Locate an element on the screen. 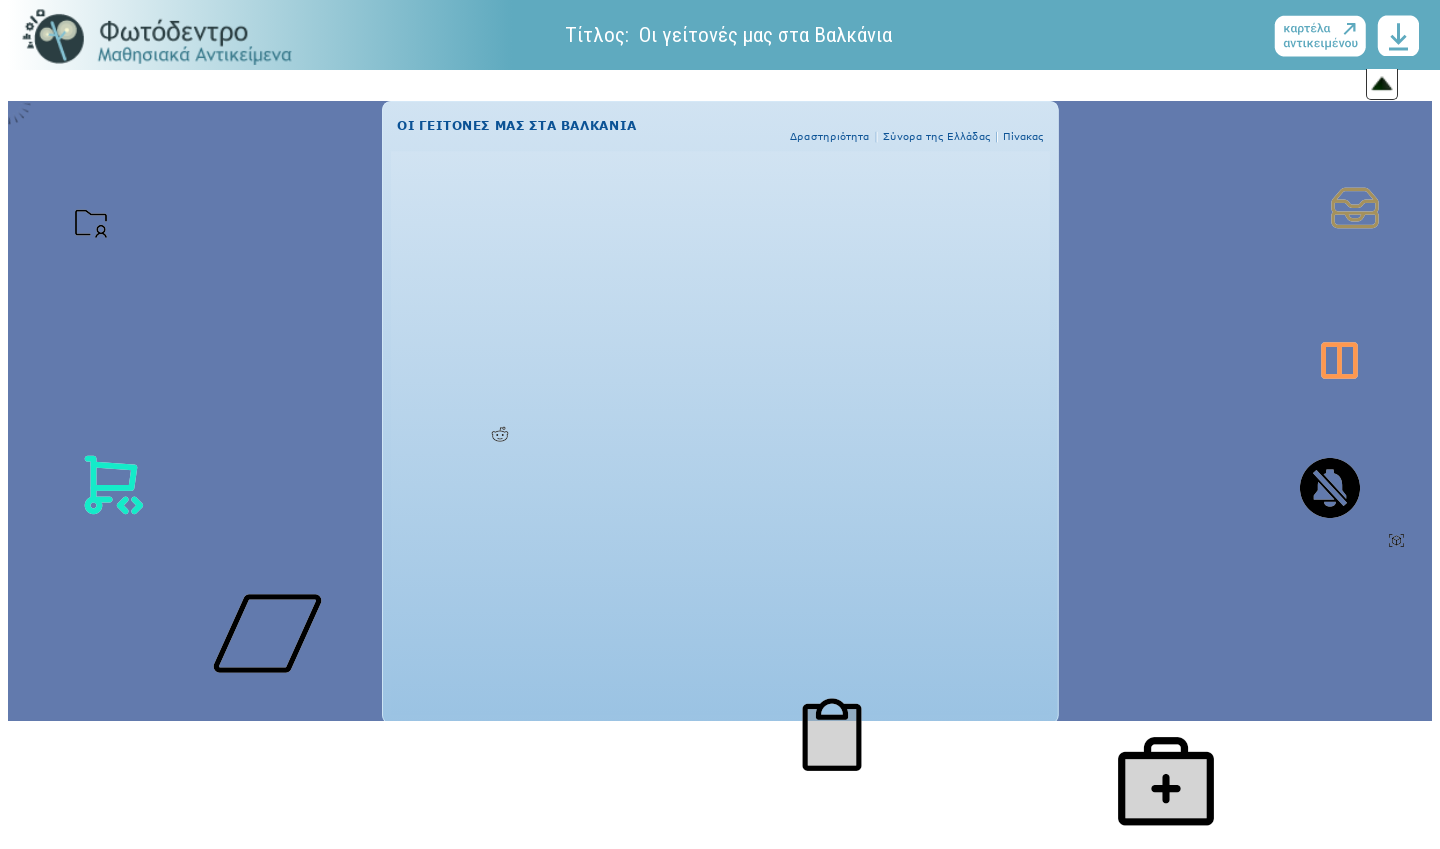 The width and height of the screenshot is (1440, 849). split view horizontally is located at coordinates (1339, 360).